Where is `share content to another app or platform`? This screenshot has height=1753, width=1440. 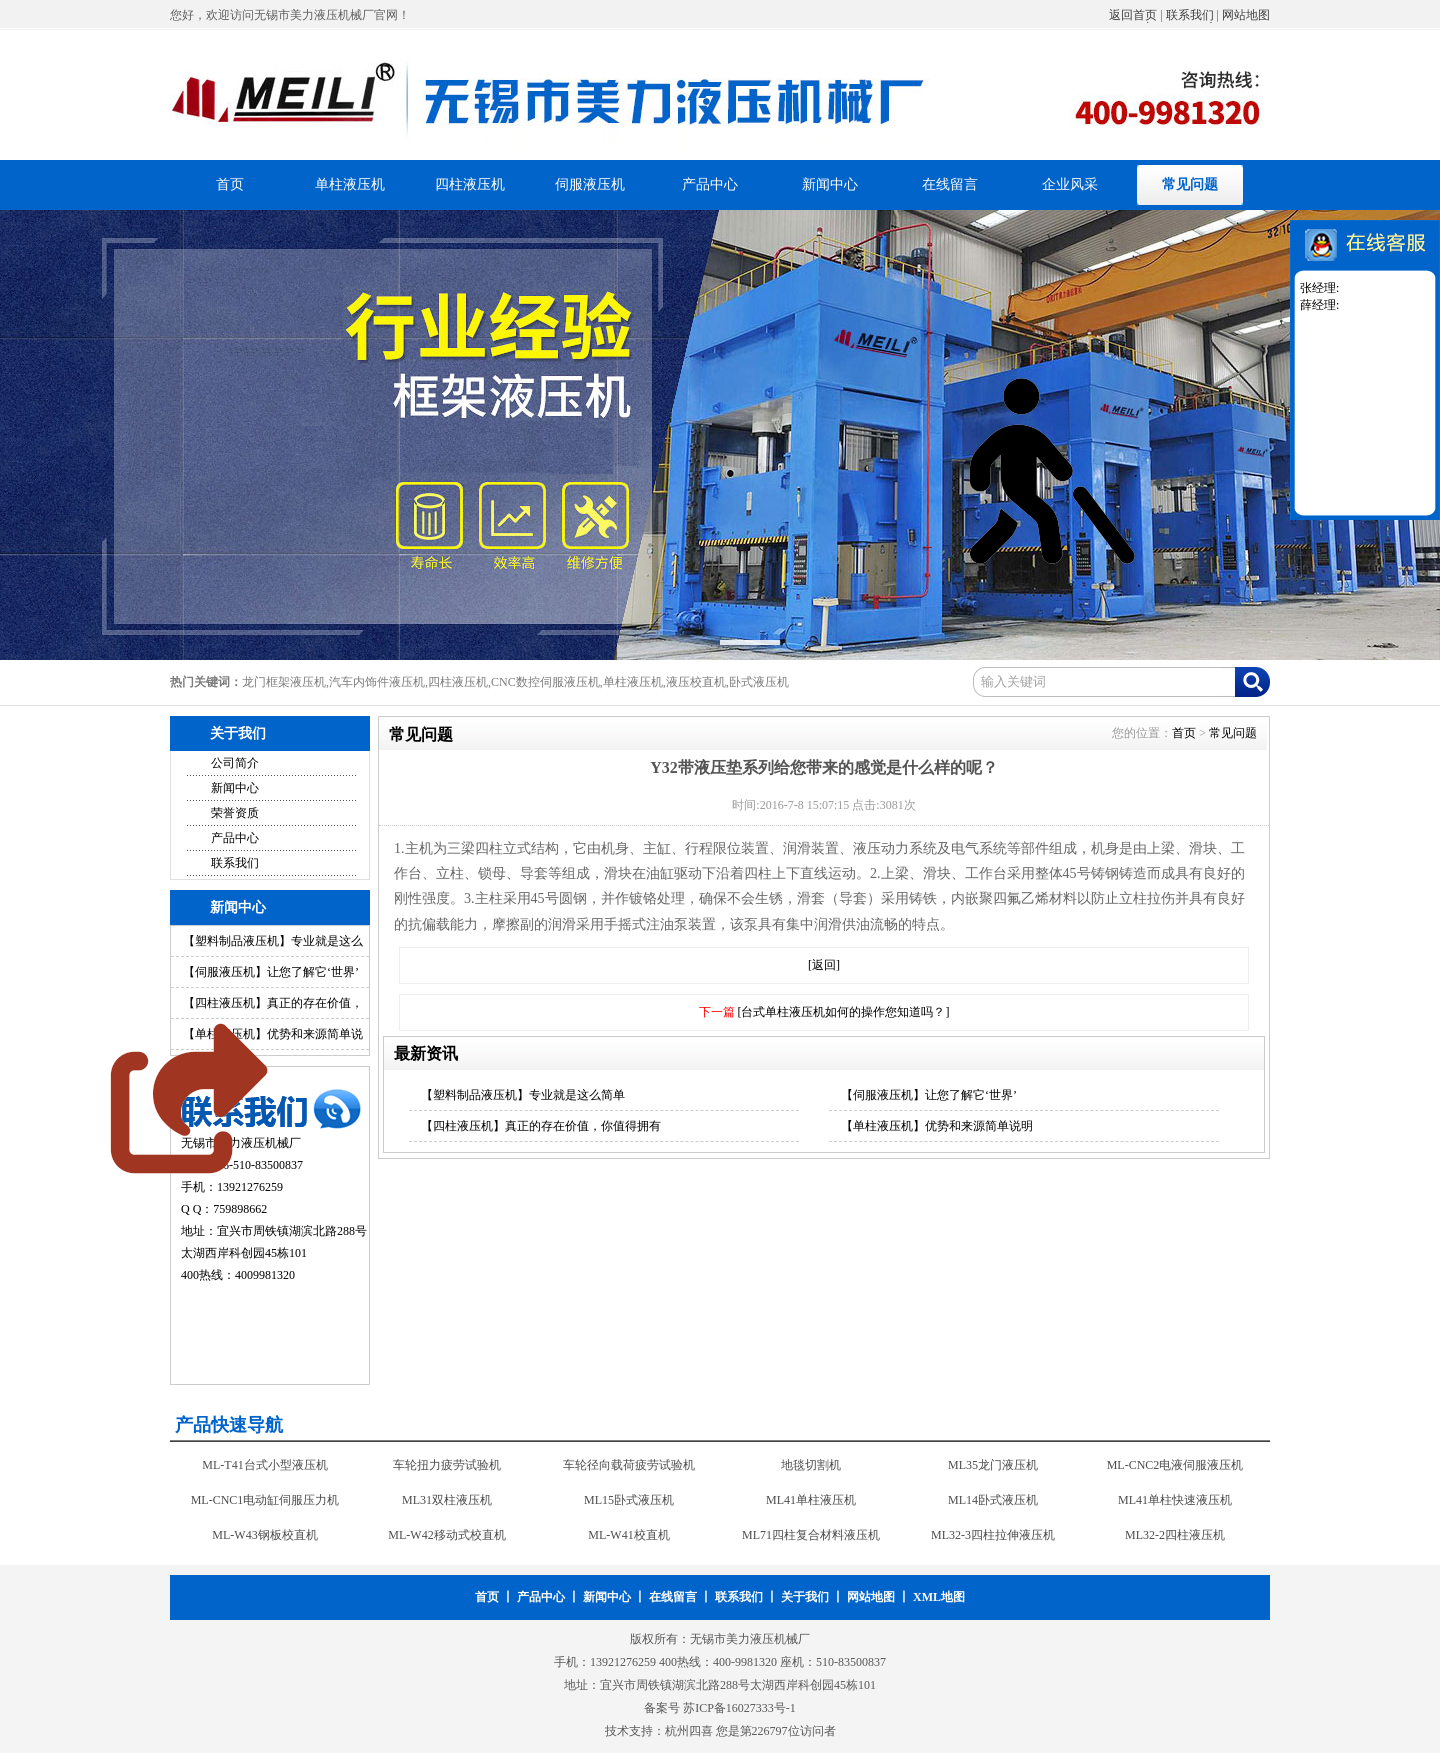 share content to another app or platform is located at coordinates (185, 1098).